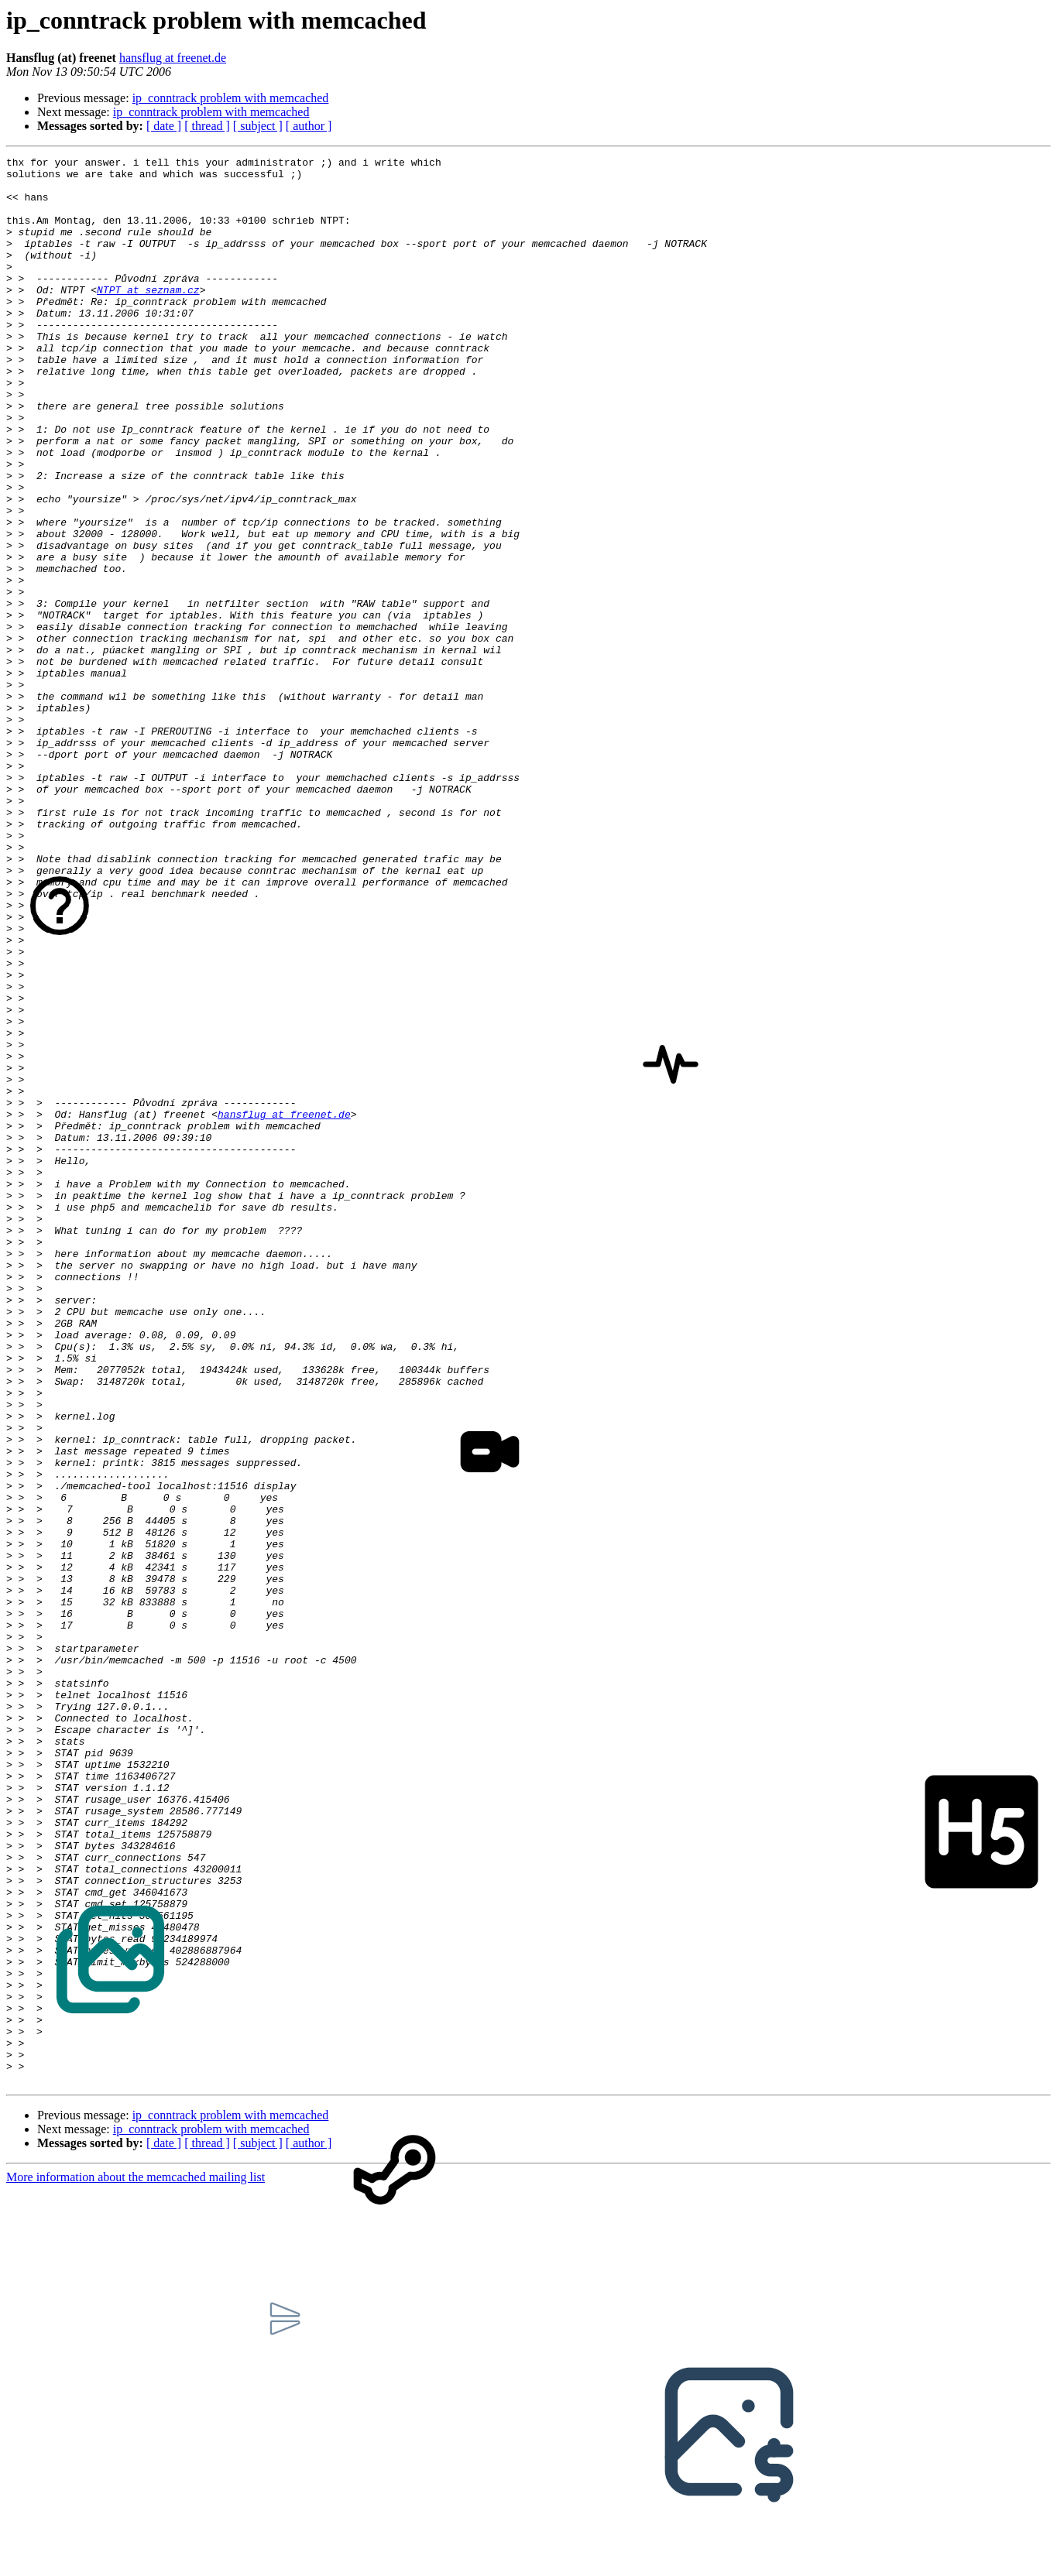 This screenshot has height=2576, width=1057. Describe the element at coordinates (981, 1831) in the screenshot. I see `format text as heading level 5` at that location.